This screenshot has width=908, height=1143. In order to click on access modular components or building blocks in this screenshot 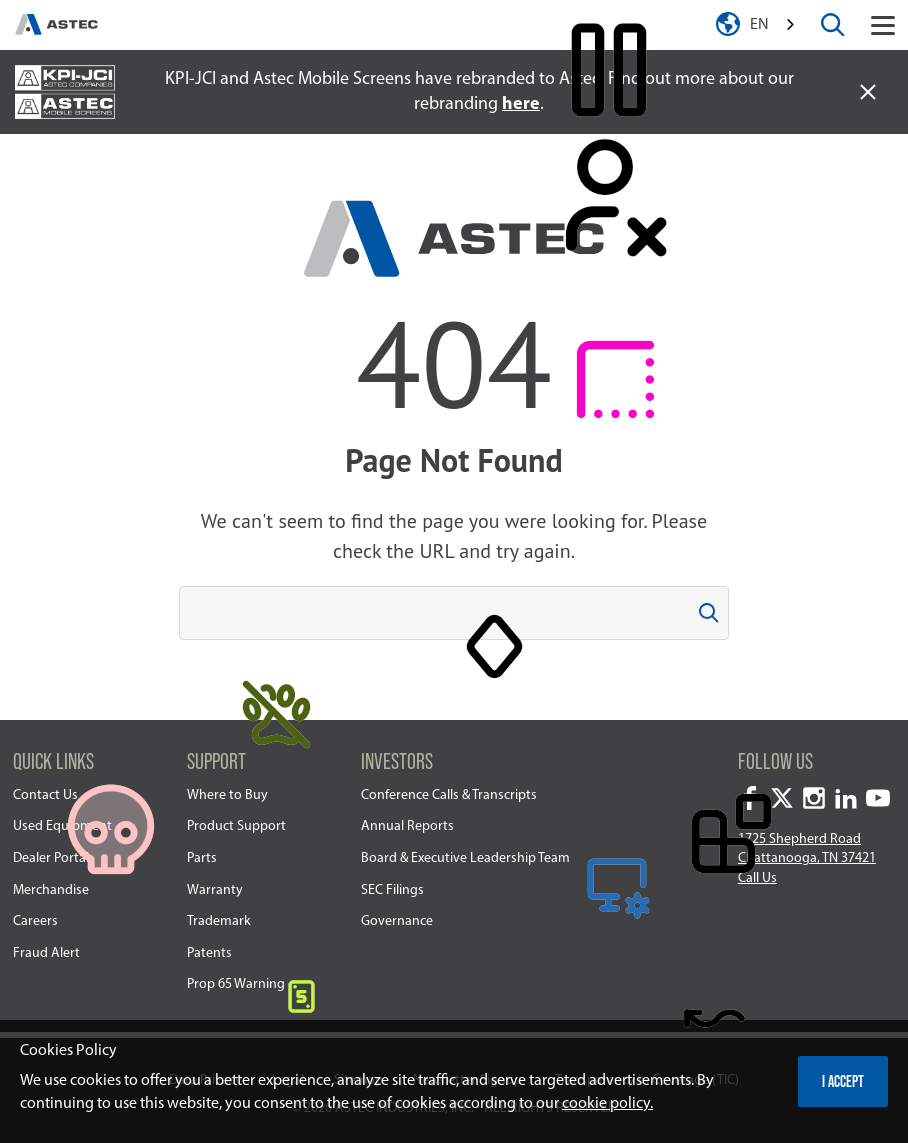, I will do `click(731, 833)`.